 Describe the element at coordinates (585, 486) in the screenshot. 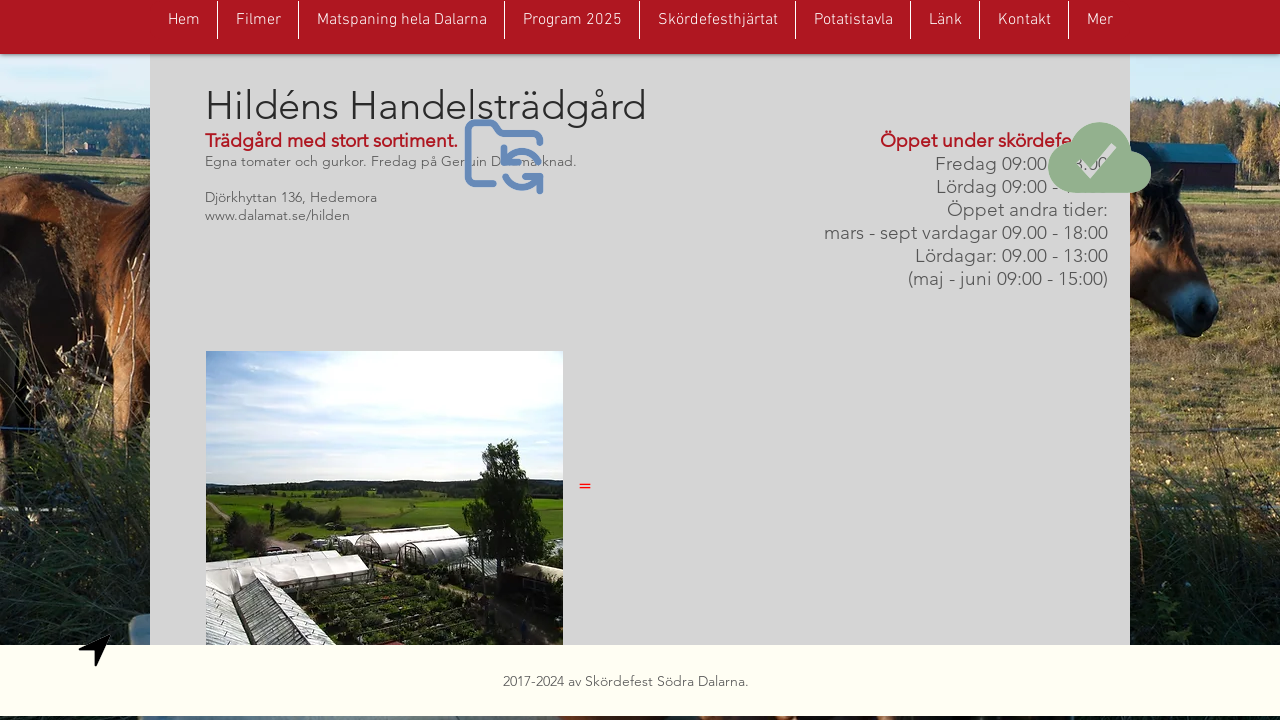

I see `reorder or rearrange items in a list` at that location.